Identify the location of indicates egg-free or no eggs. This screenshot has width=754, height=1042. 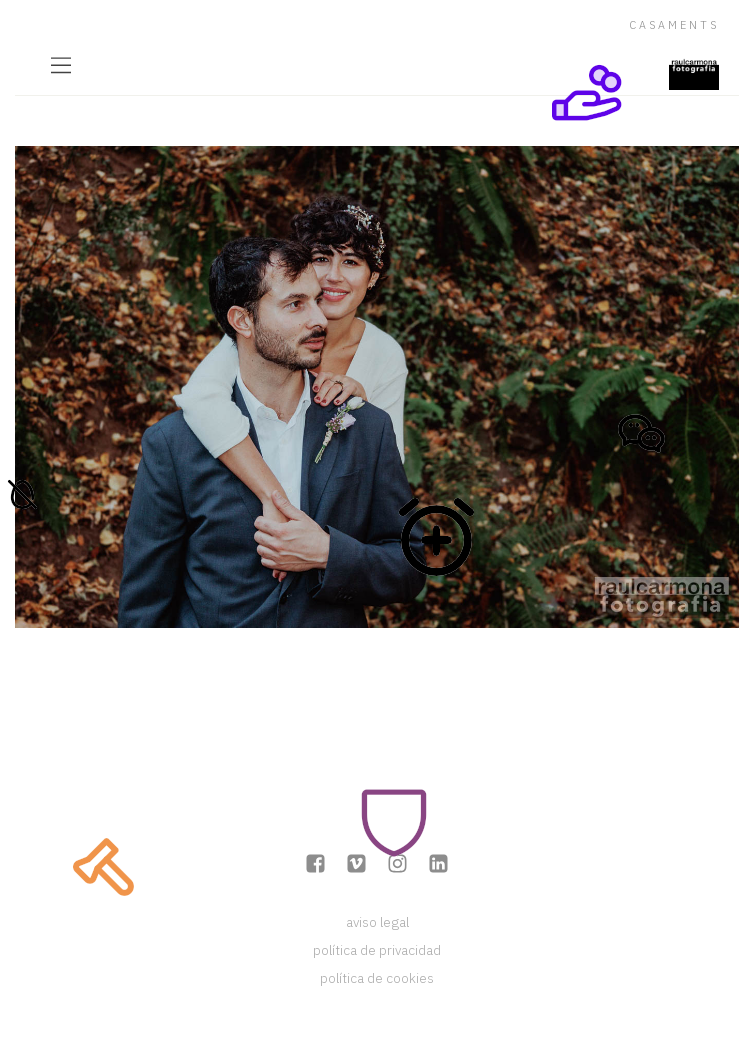
(22, 494).